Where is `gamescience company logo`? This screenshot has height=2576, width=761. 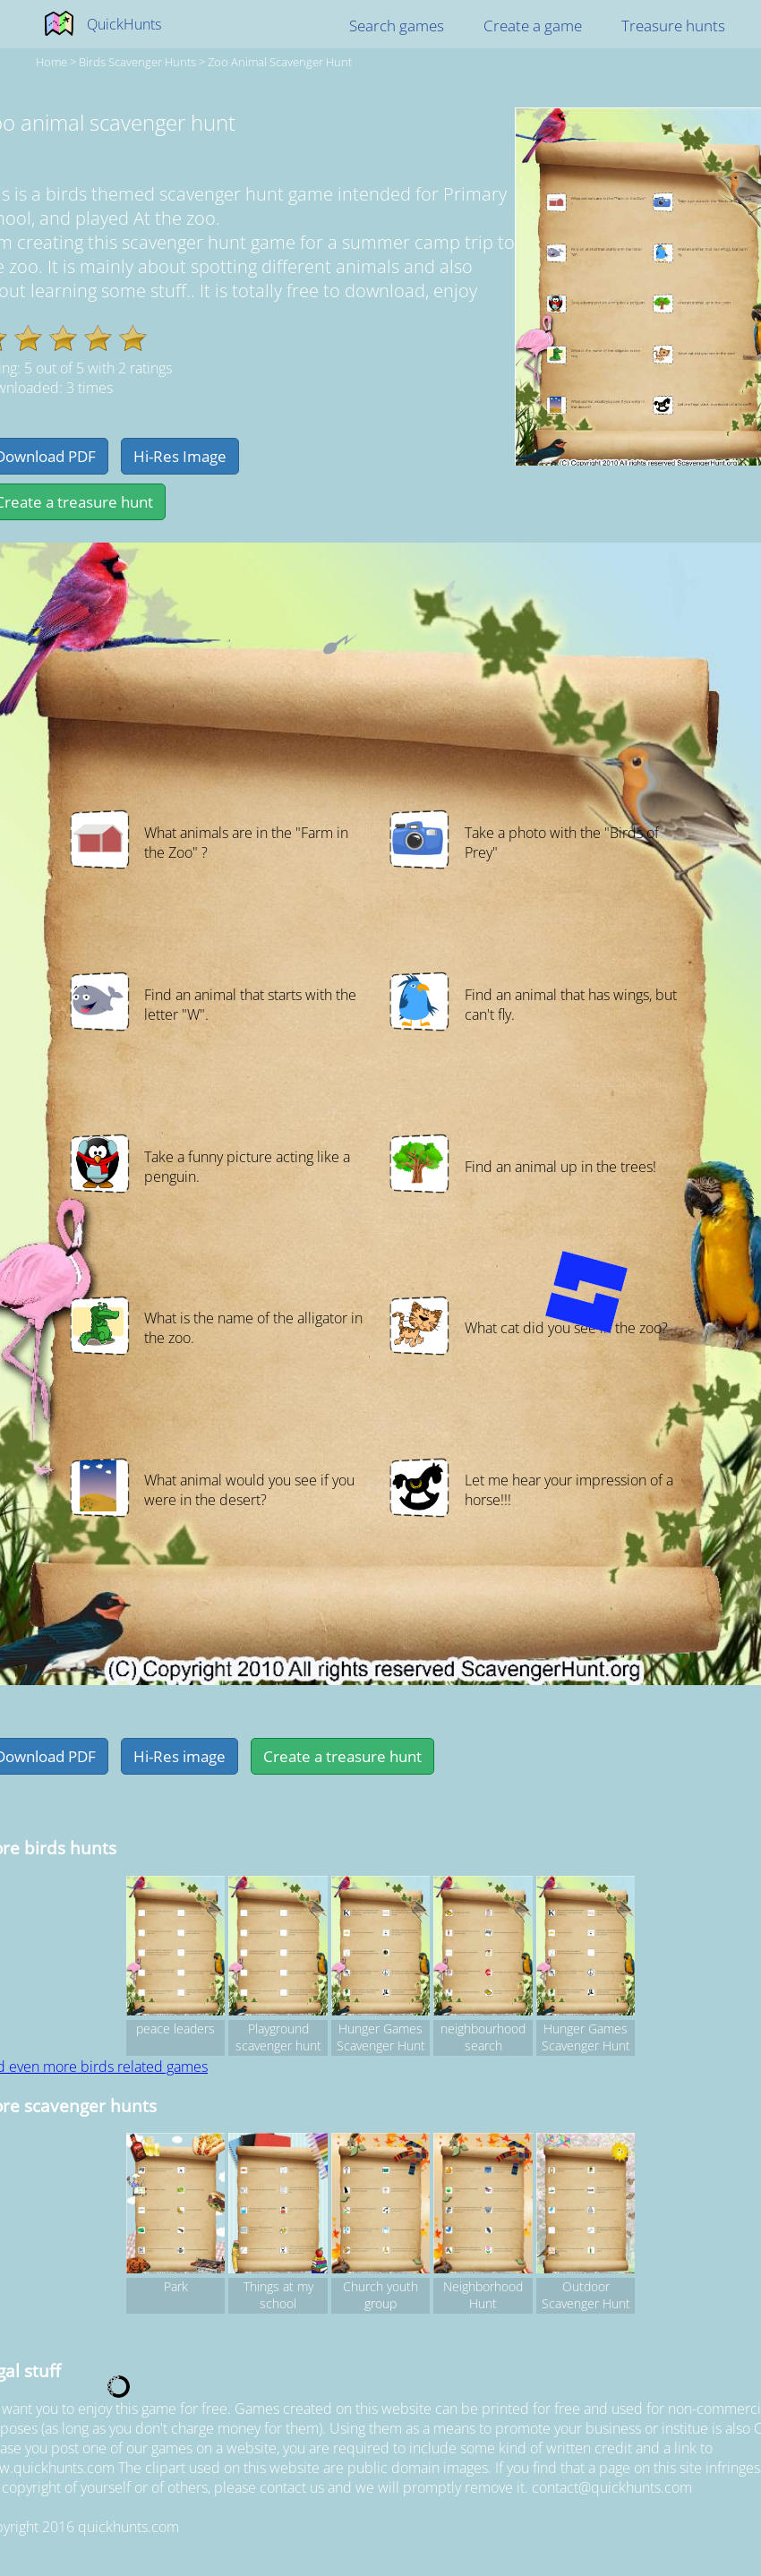
gamescience company logo is located at coordinates (341, 643).